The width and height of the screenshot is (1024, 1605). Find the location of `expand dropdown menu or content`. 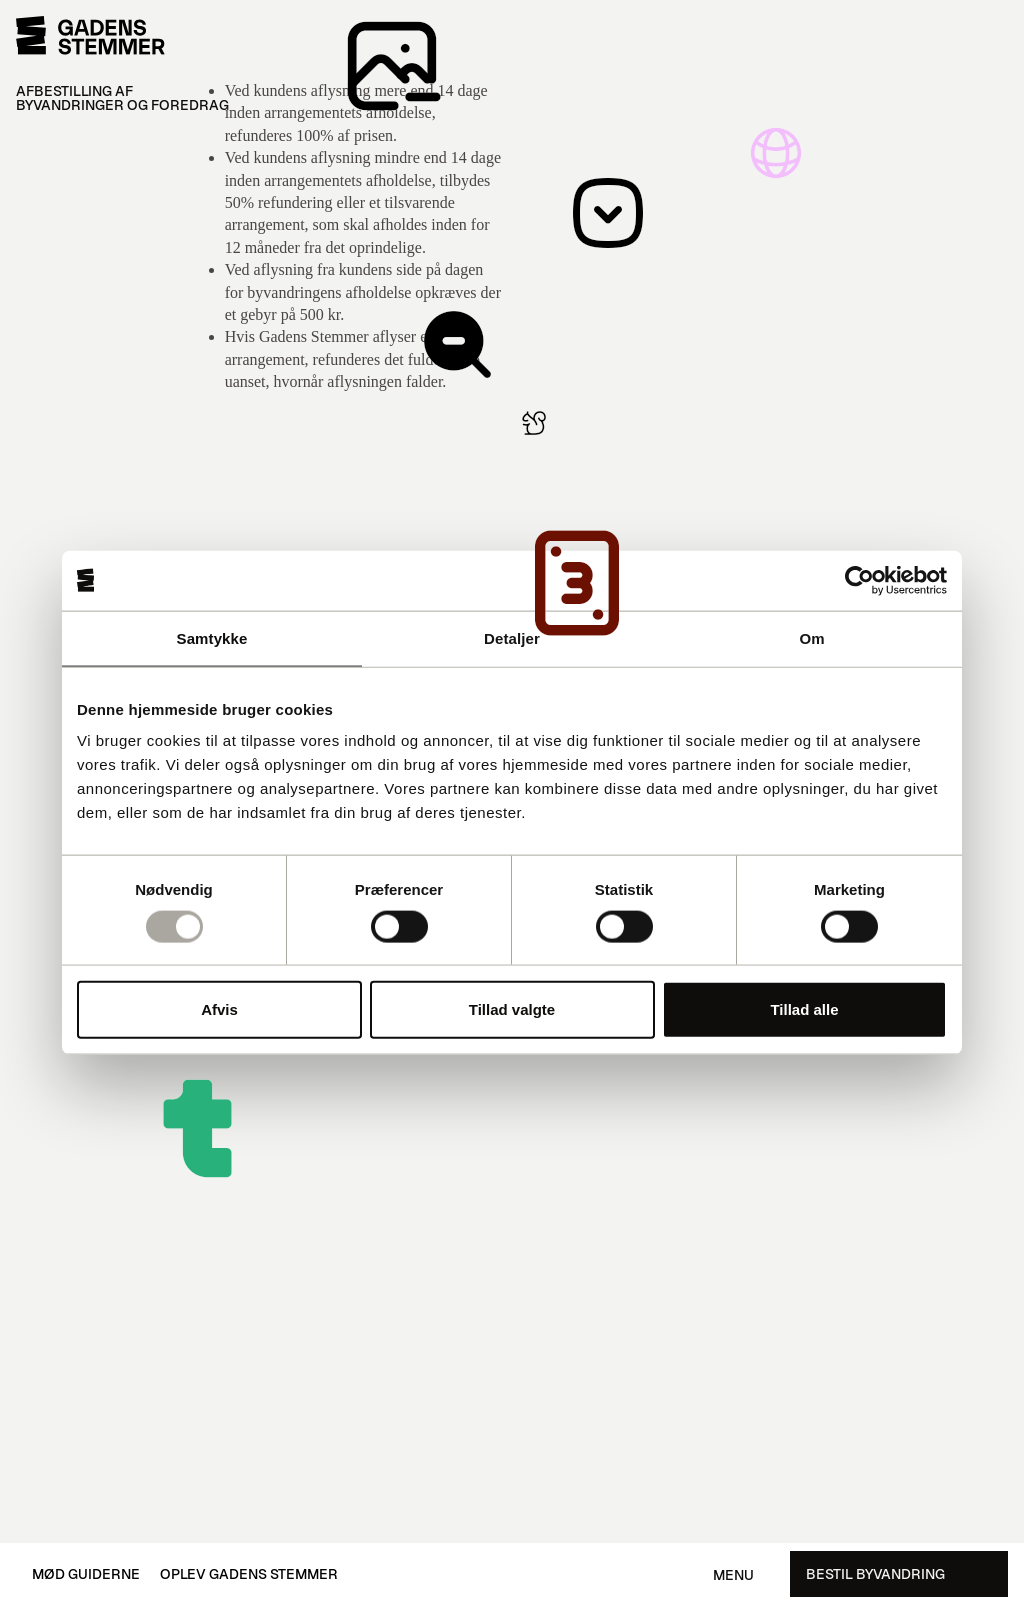

expand dropdown menu or content is located at coordinates (608, 213).